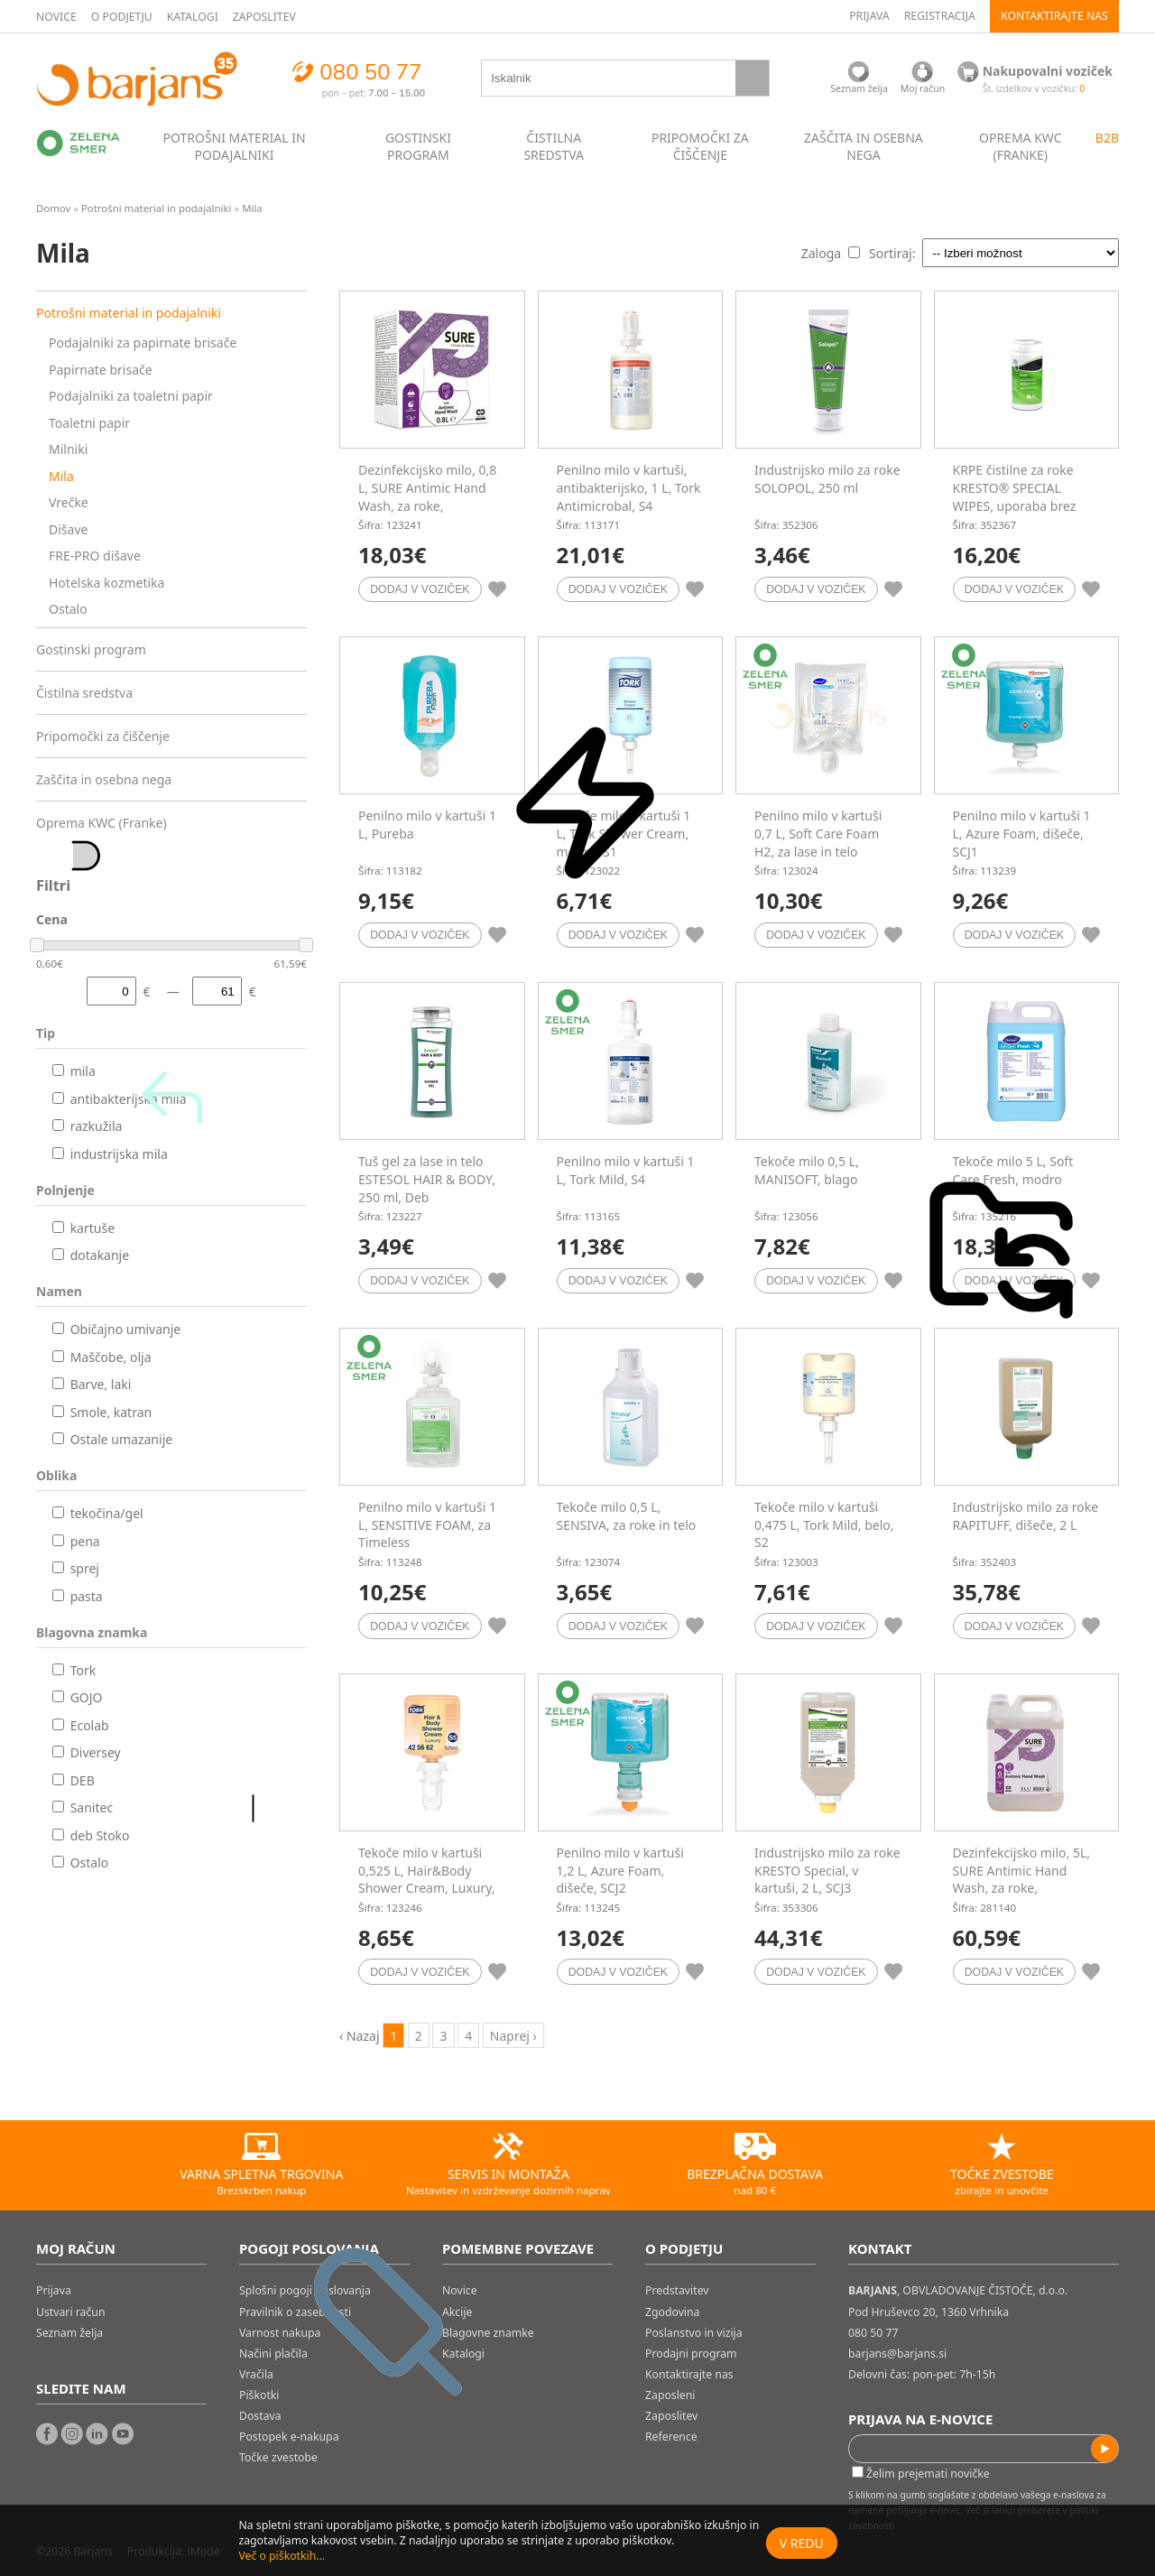 The height and width of the screenshot is (2576, 1155). Describe the element at coordinates (253, 1808) in the screenshot. I see `vertical divider or separator between UI elements` at that location.